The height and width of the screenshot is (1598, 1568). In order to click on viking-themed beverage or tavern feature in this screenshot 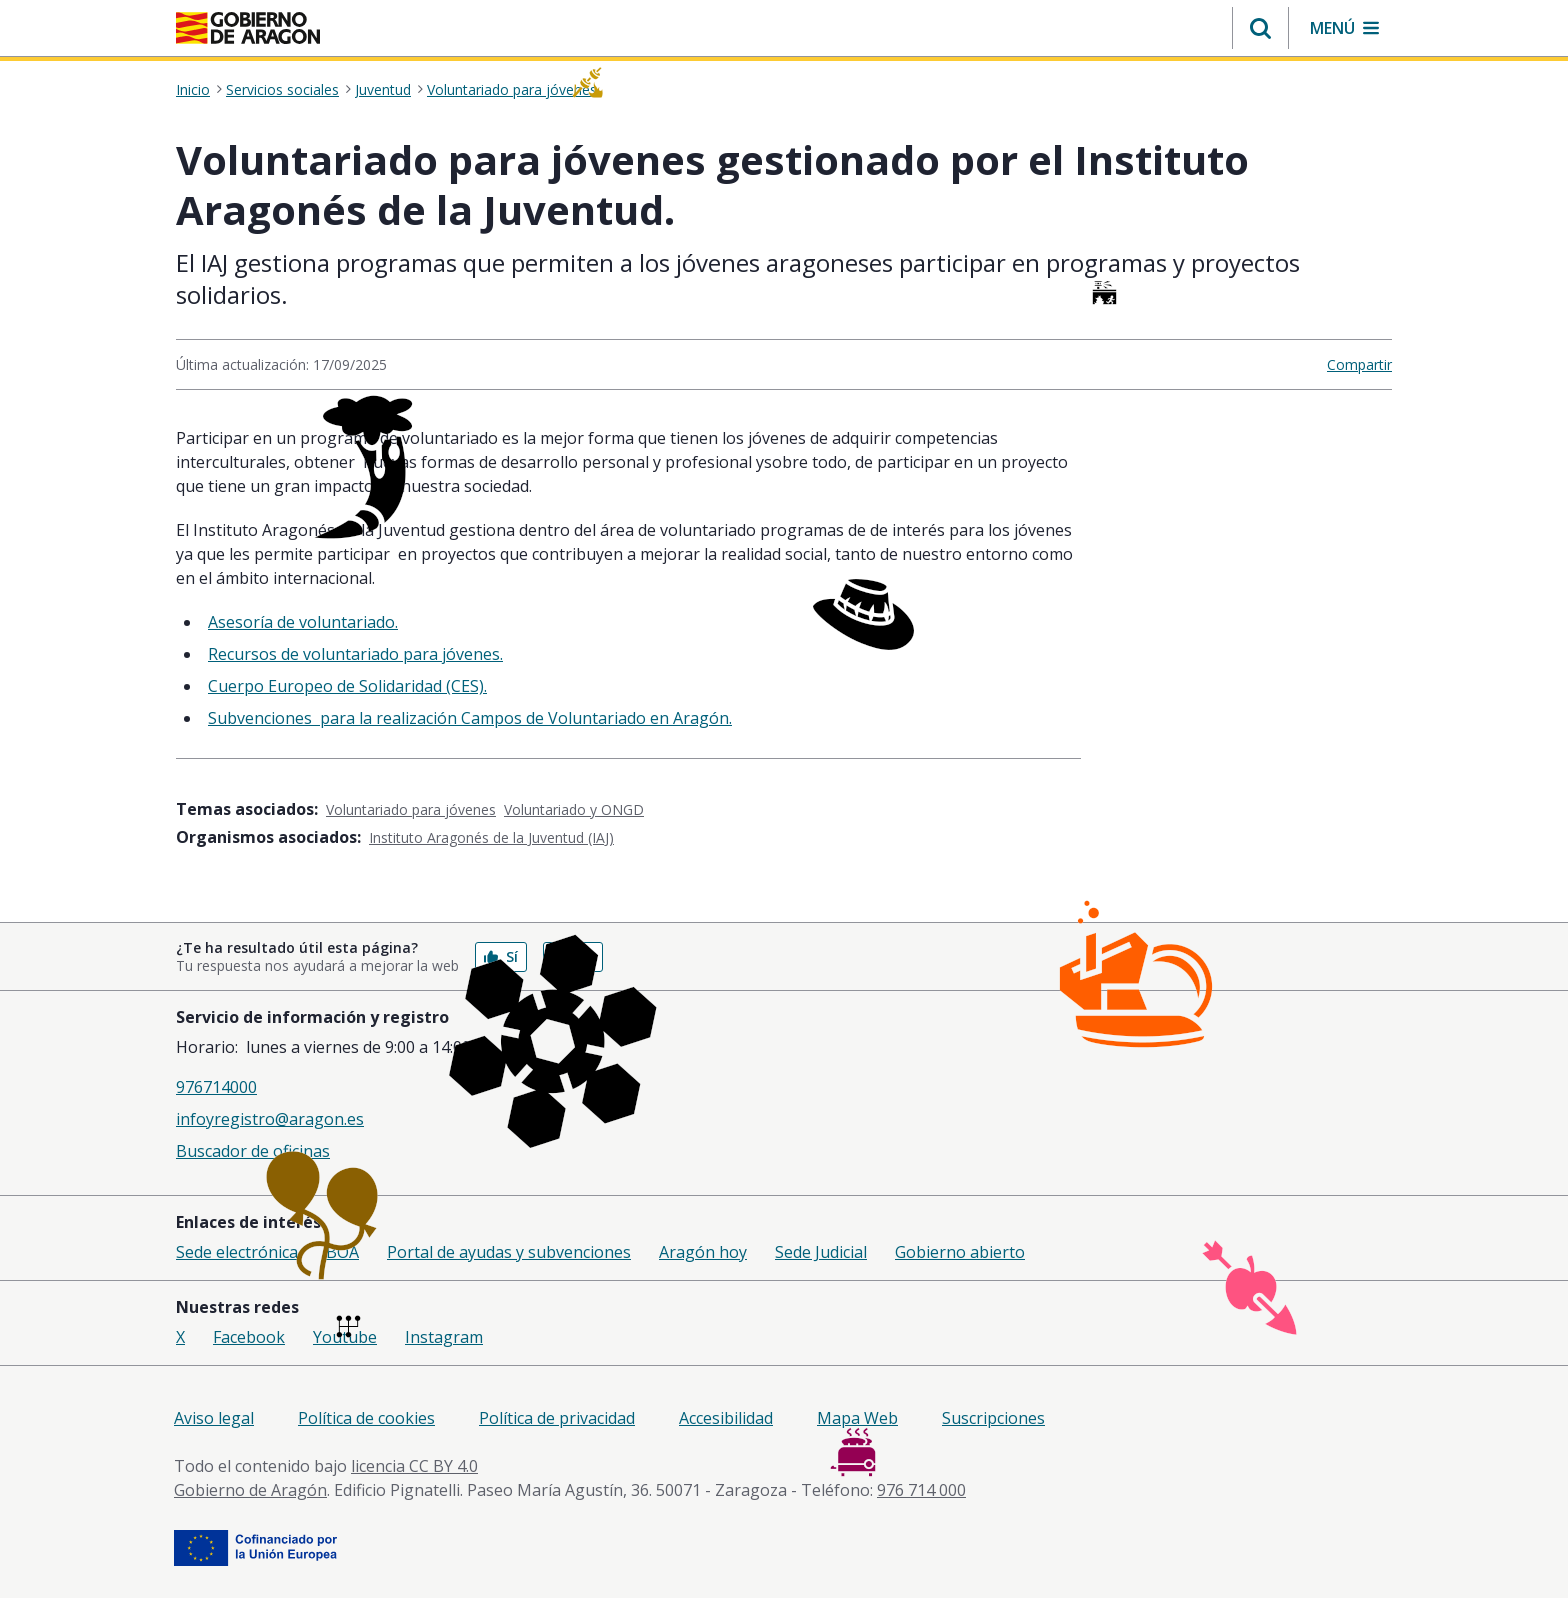, I will do `click(365, 465)`.